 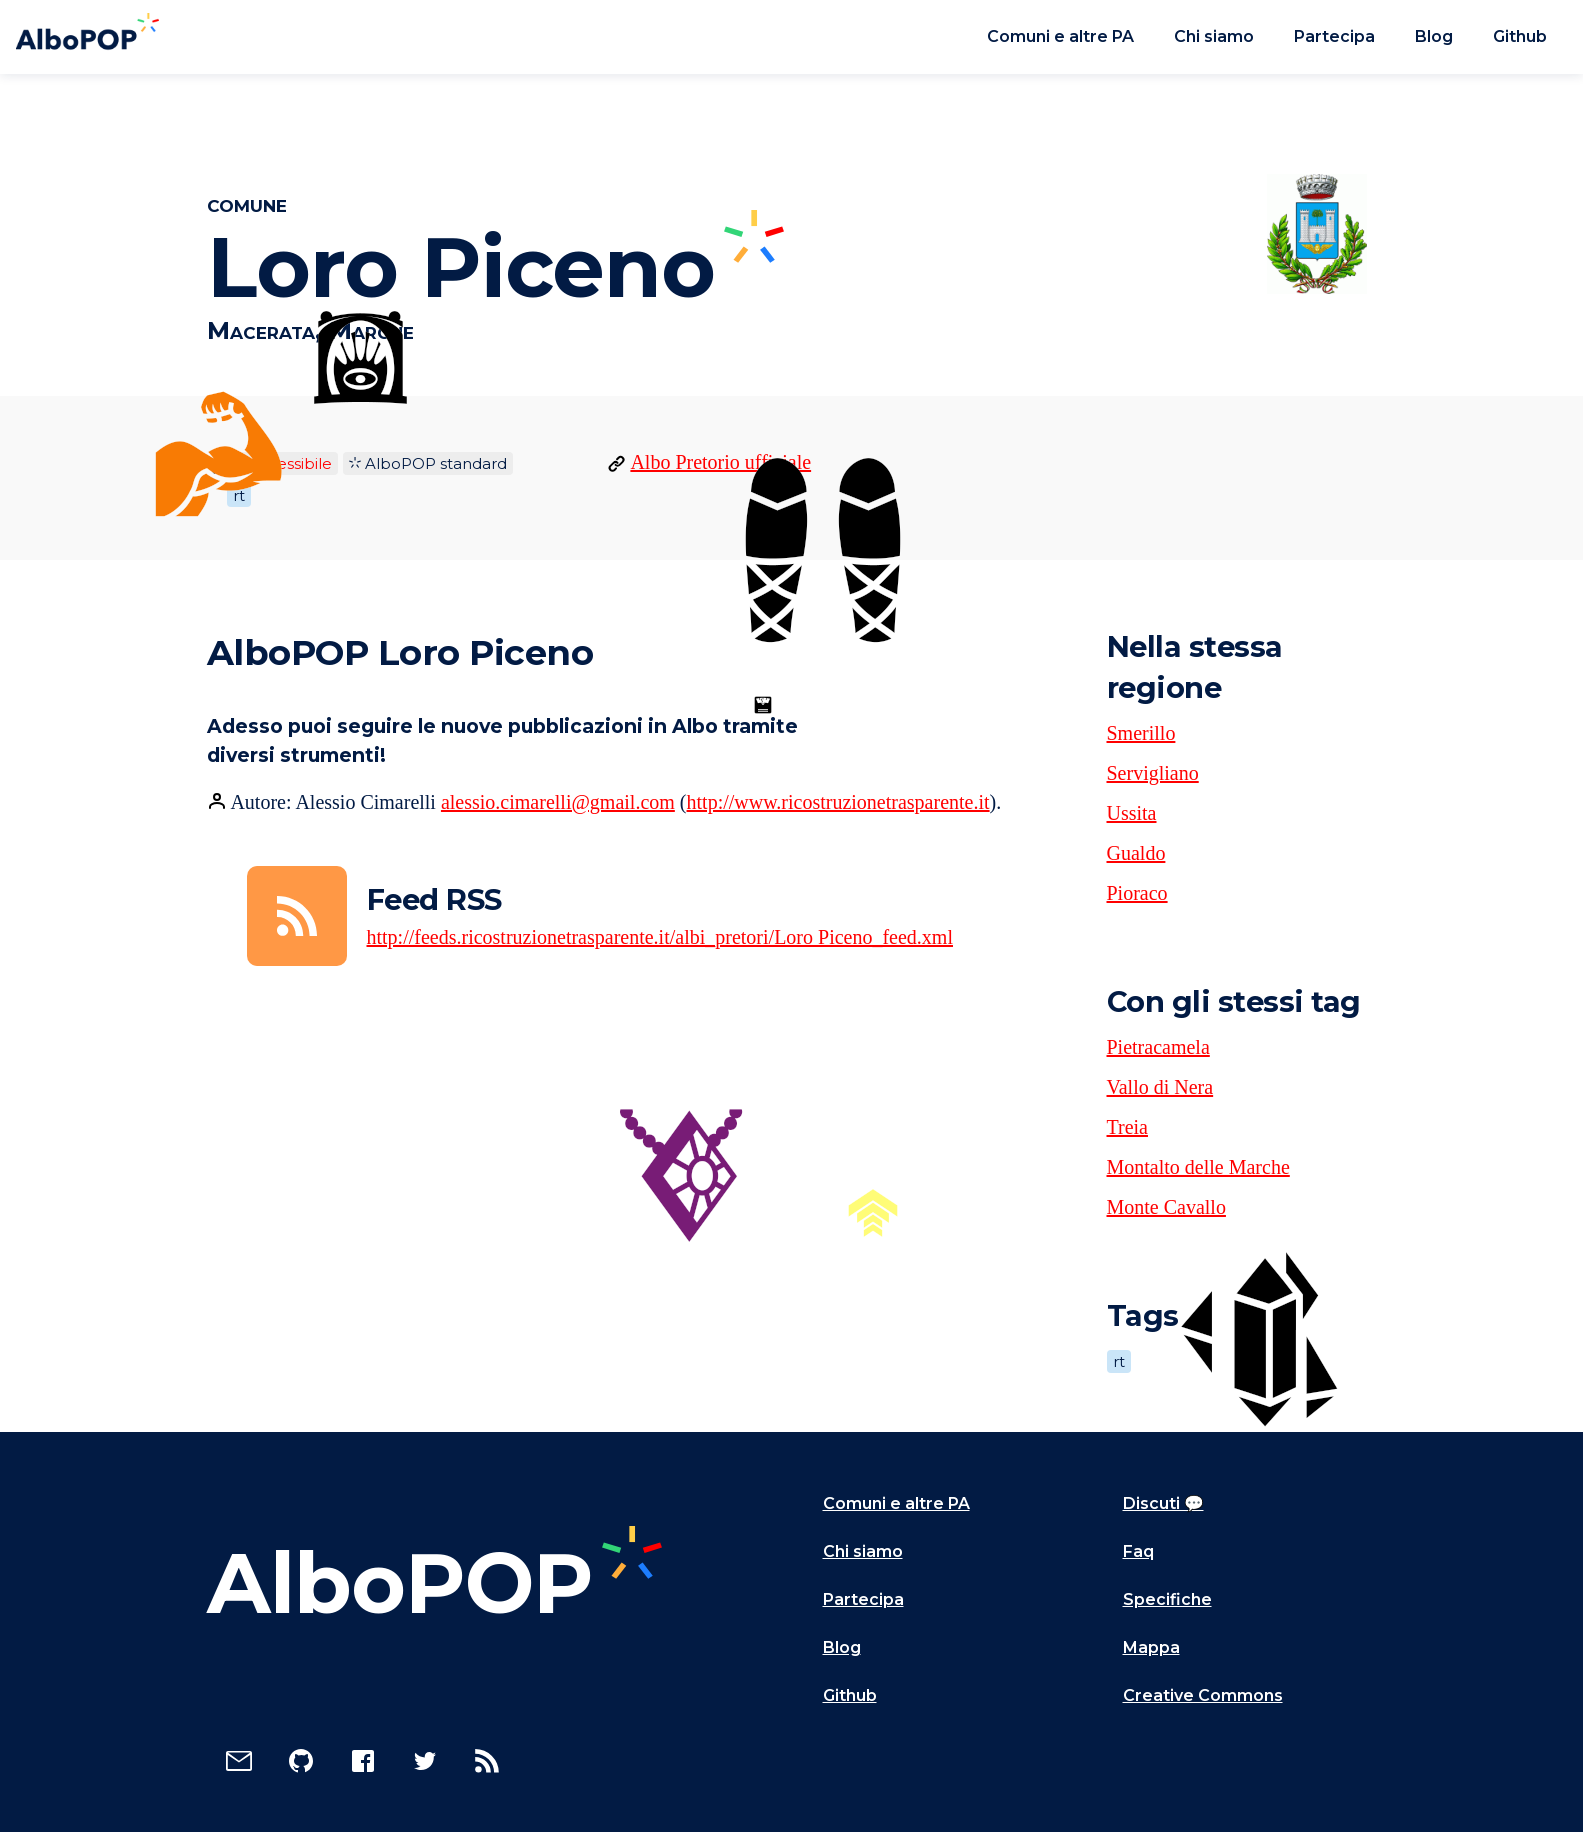 I want to click on view weight or body metrics, so click(x=763, y=705).